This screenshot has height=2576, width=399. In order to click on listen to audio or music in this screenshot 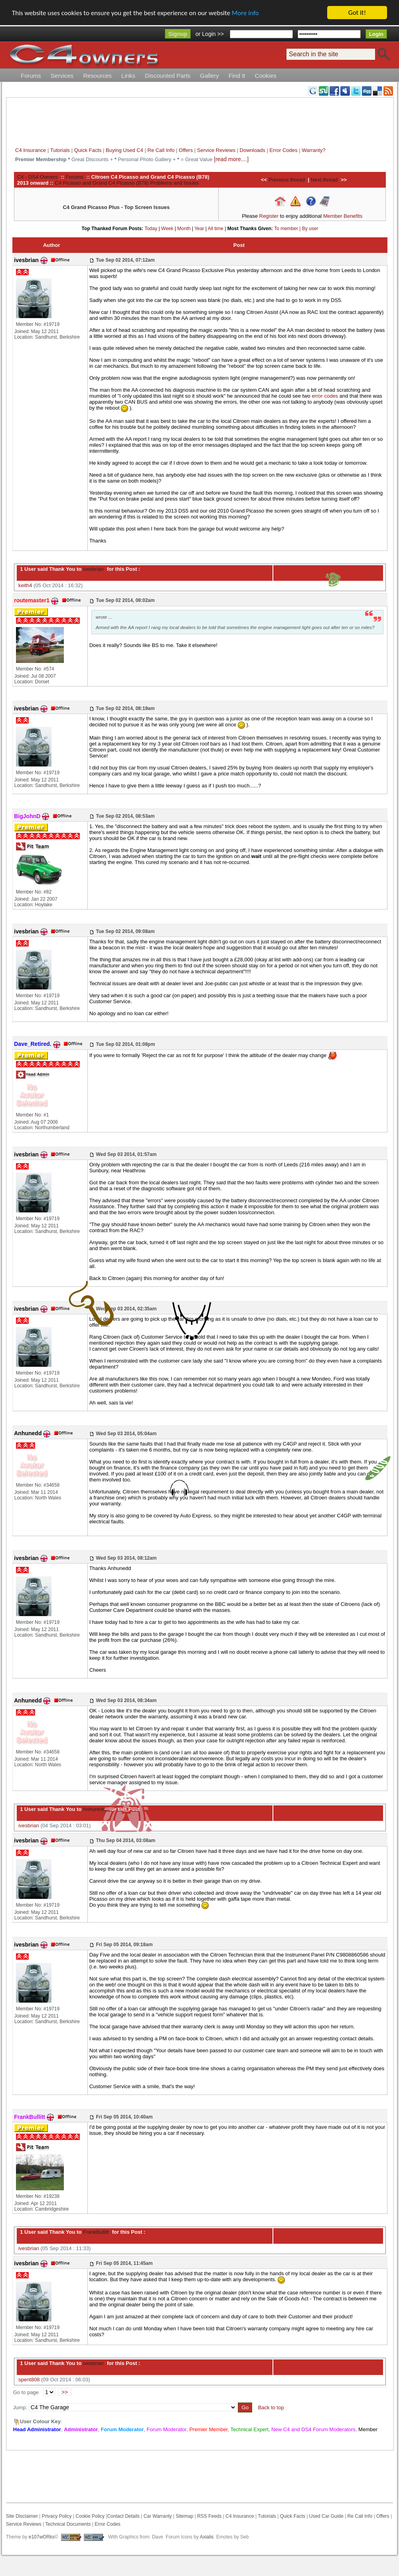, I will do `click(179, 1488)`.